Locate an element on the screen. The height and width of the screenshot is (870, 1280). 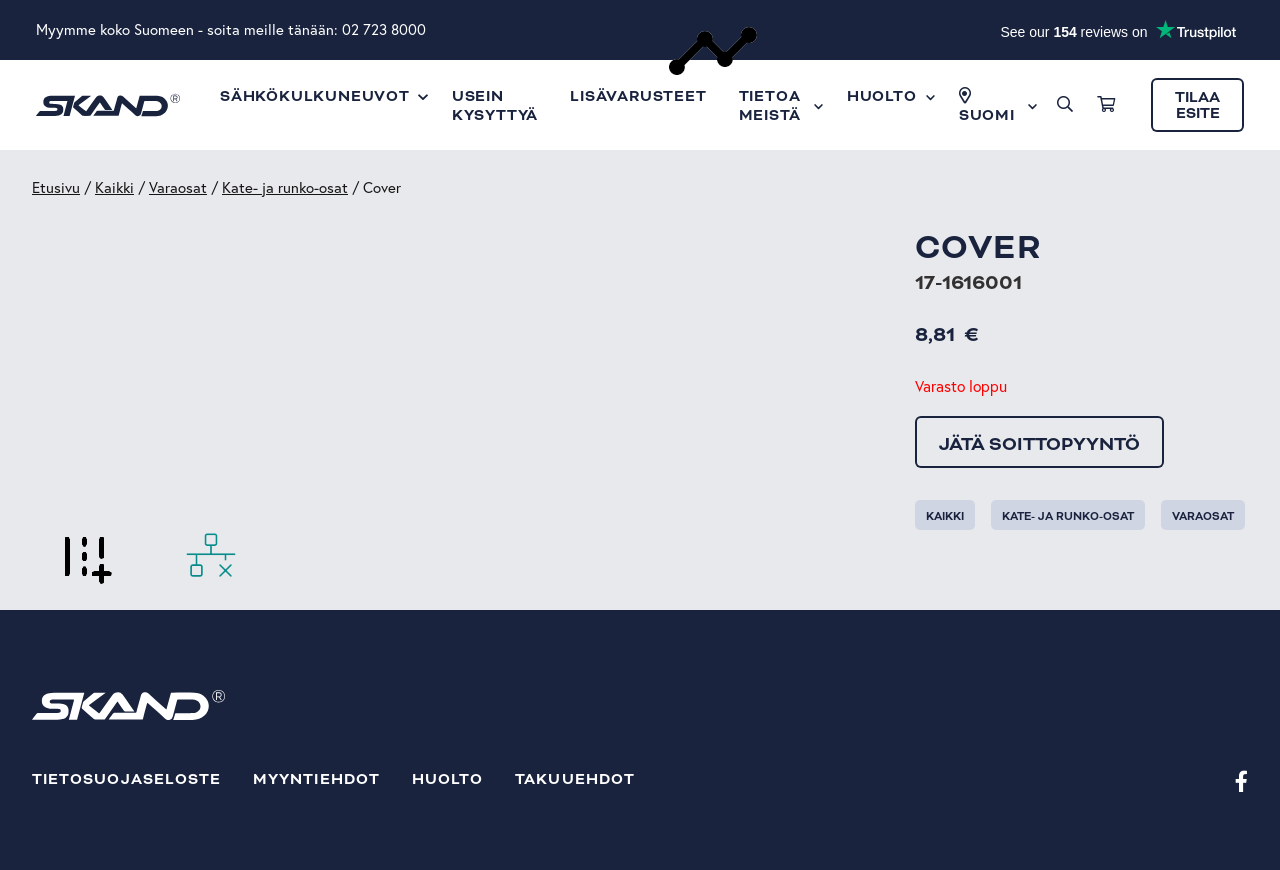
network connection failed or unavailable is located at coordinates (211, 556).